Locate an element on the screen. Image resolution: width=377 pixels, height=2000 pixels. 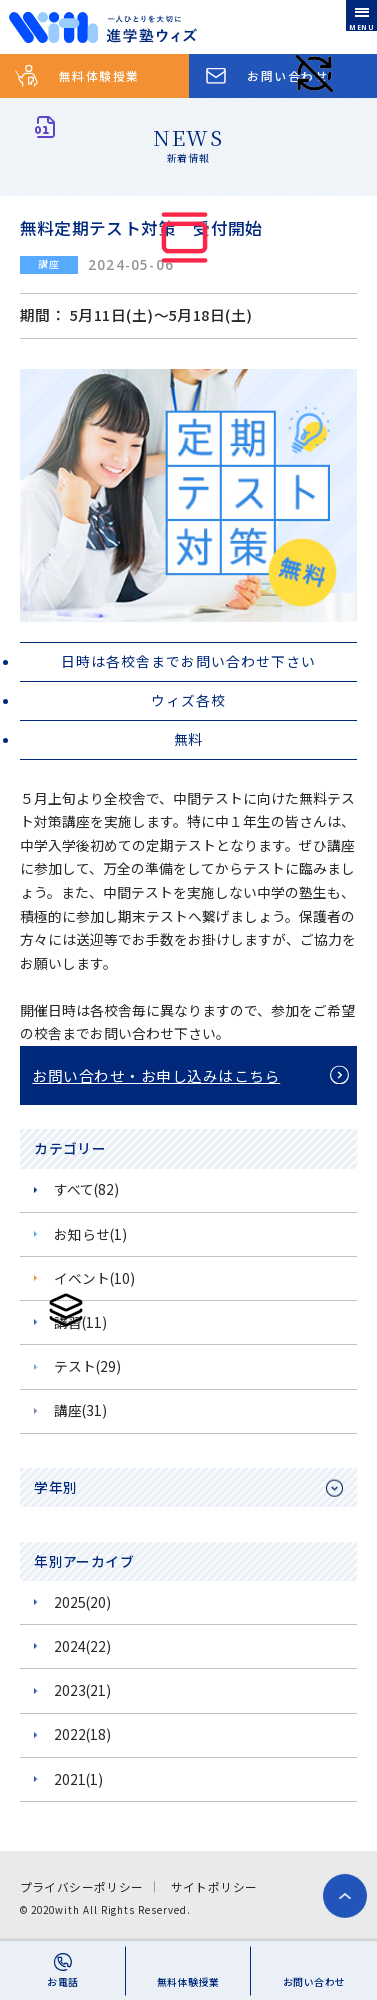
view images in a vertical gallery layout is located at coordinates (184, 237).